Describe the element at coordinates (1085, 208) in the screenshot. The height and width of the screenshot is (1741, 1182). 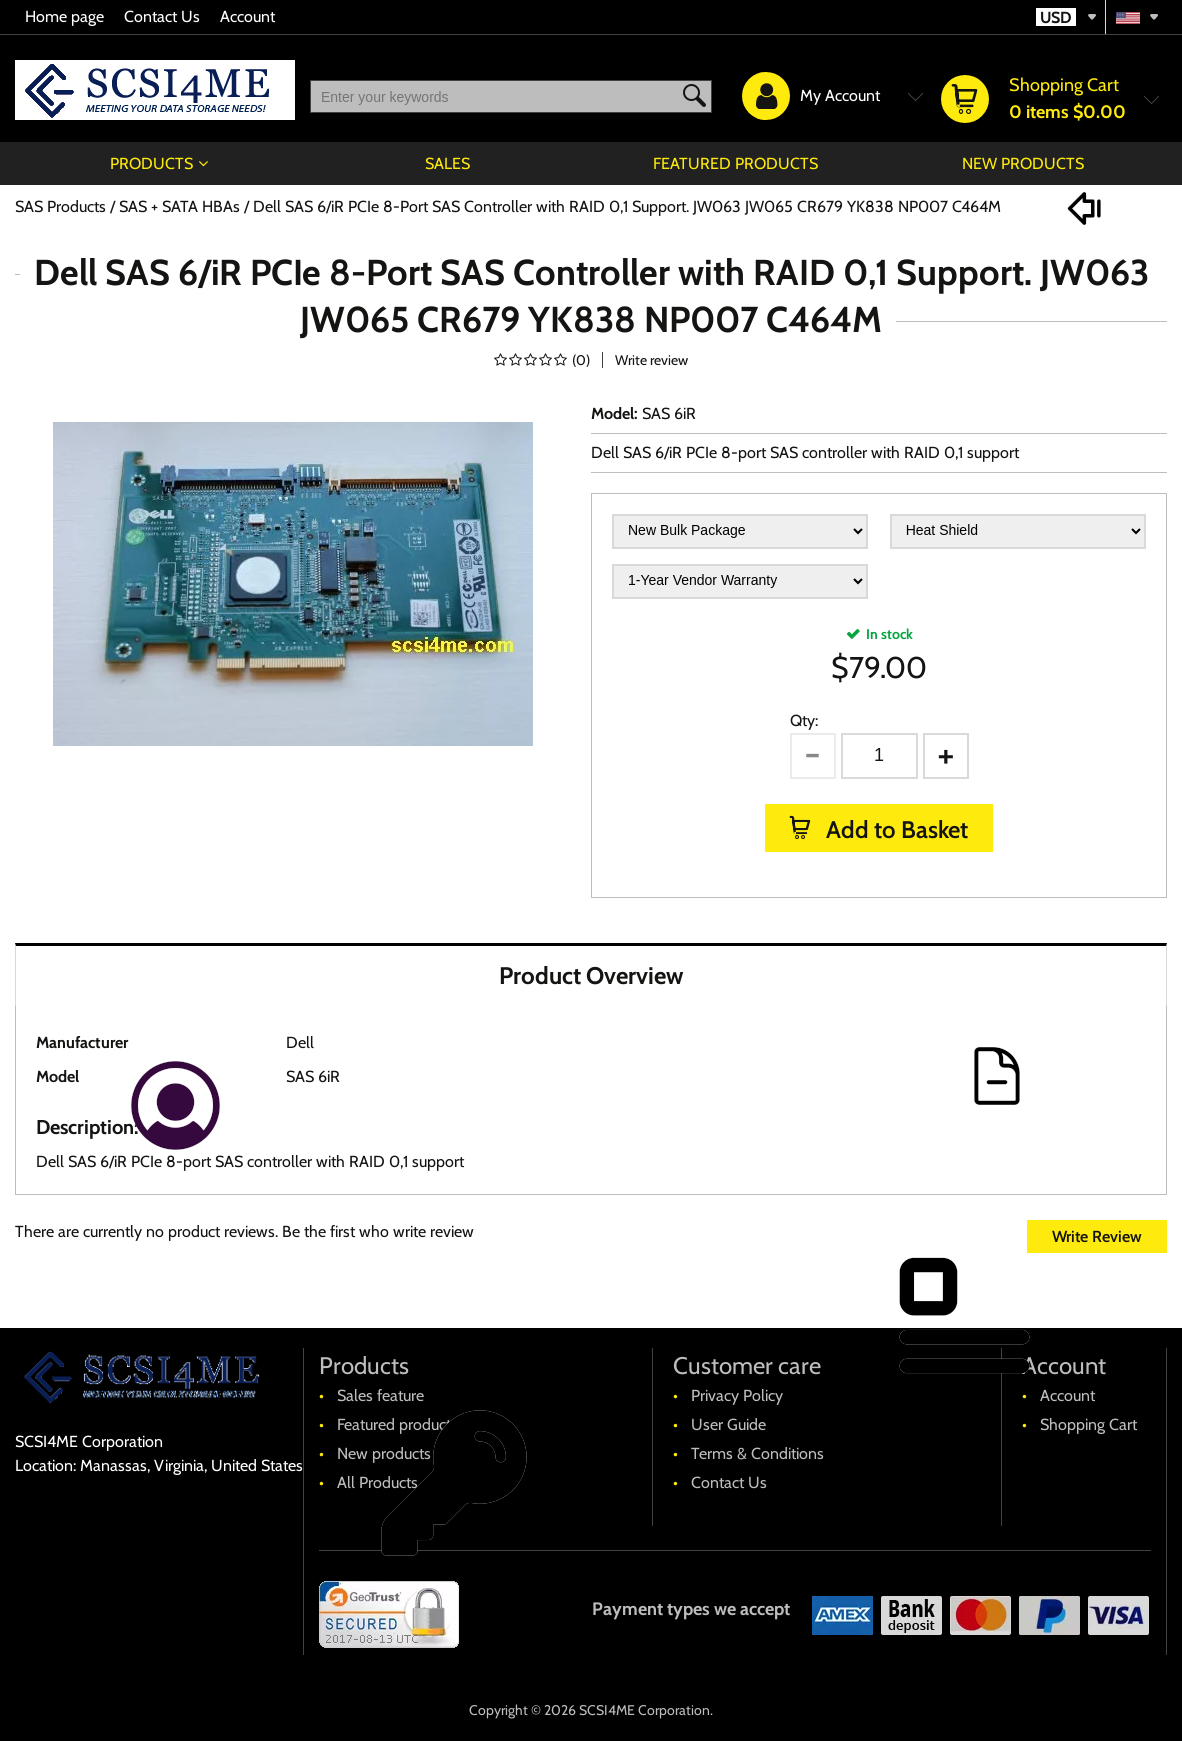
I see `go back to the previous screen` at that location.